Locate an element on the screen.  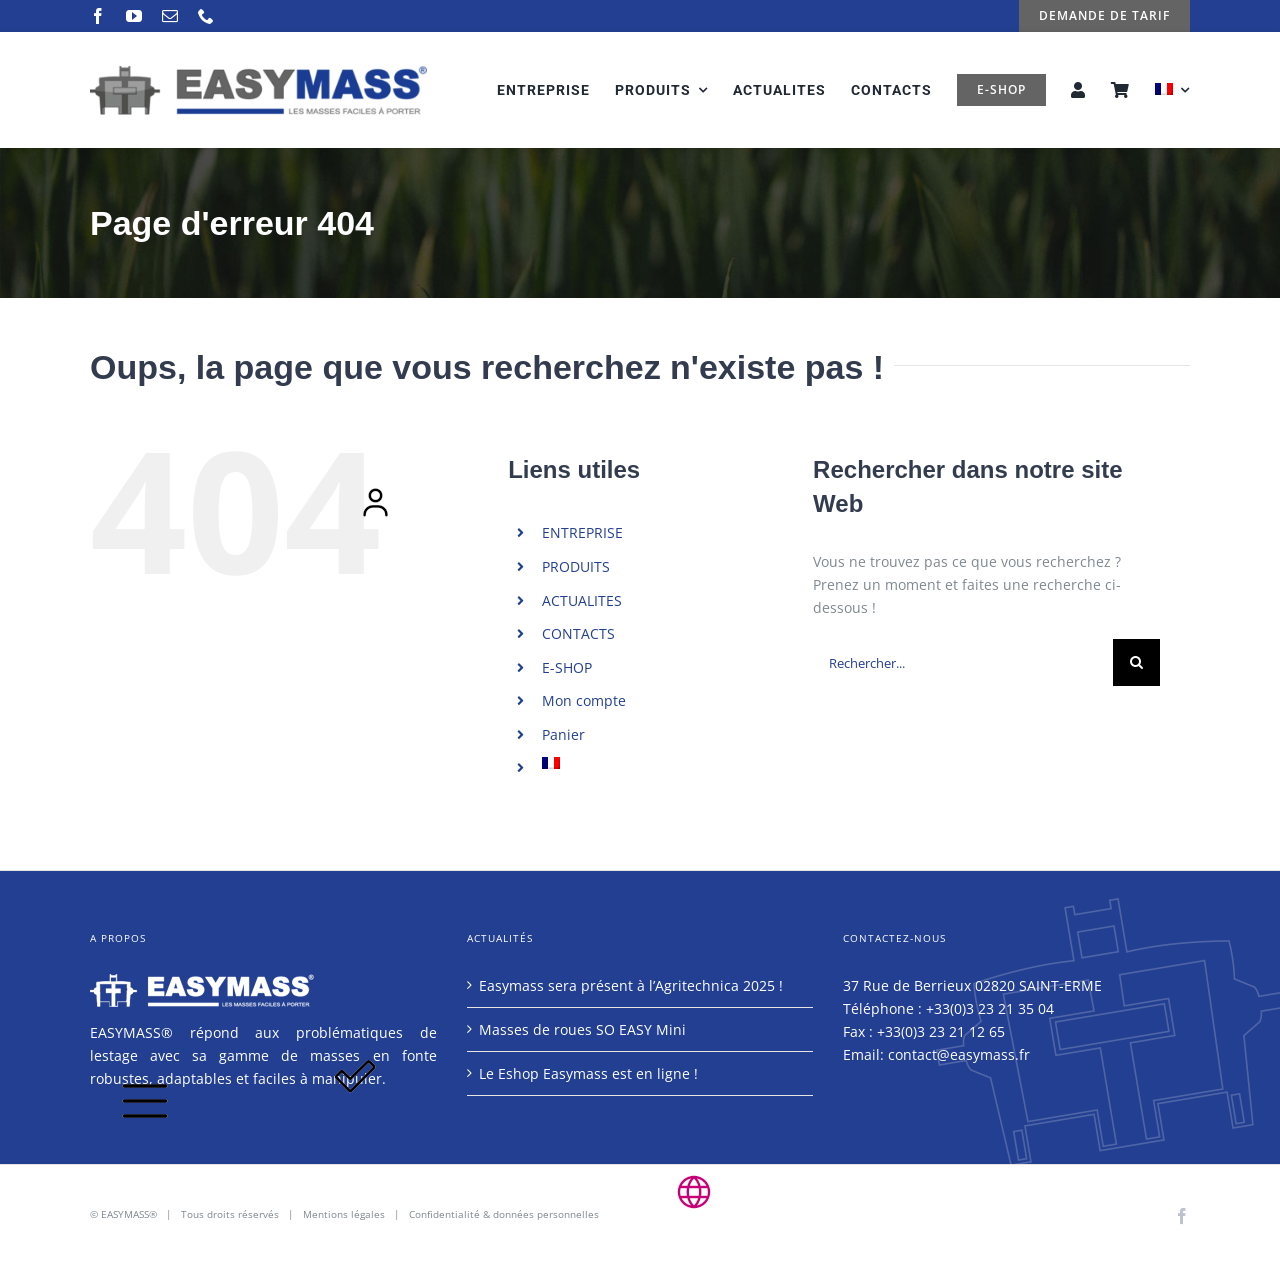
view your profile is located at coordinates (375, 502).